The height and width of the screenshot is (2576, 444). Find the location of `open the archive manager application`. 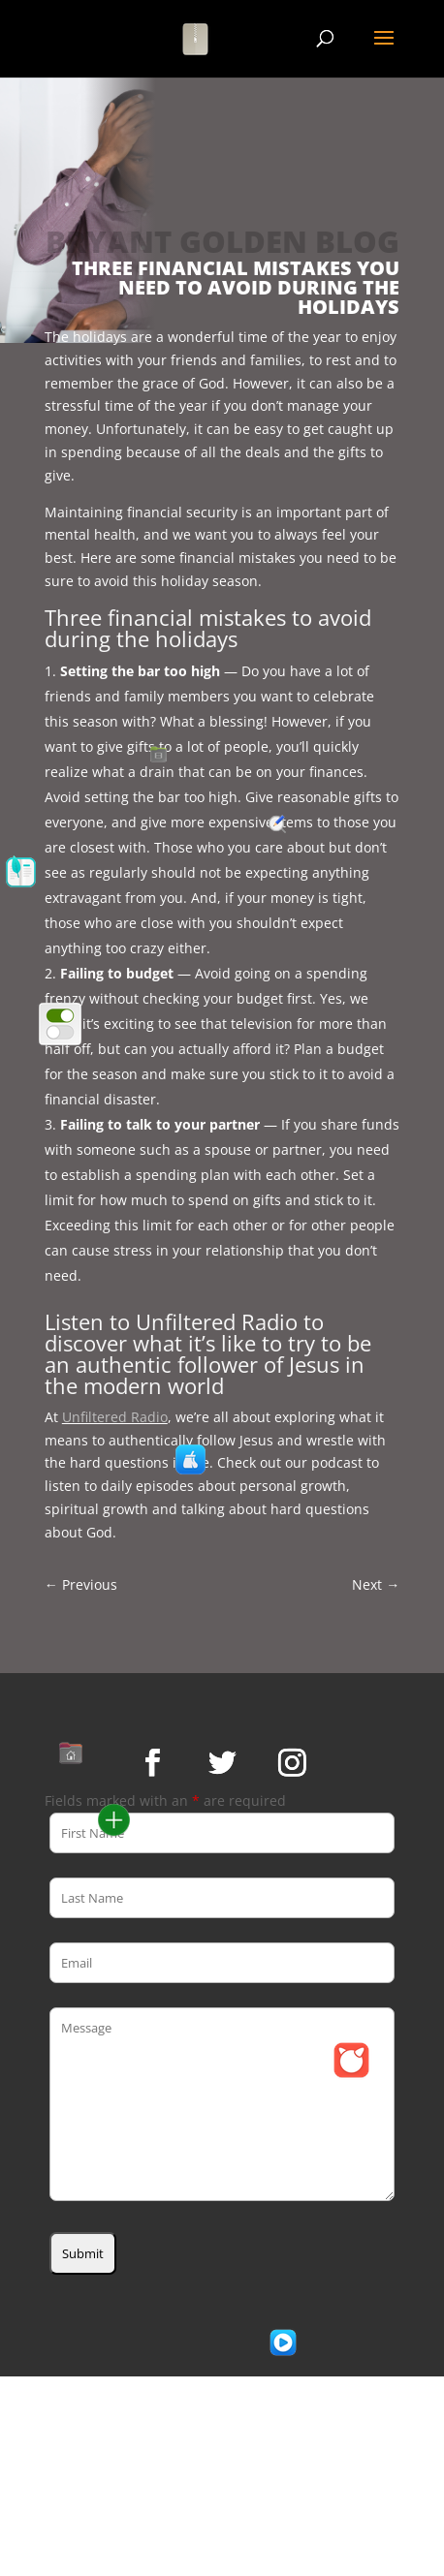

open the archive manager application is located at coordinates (195, 39).